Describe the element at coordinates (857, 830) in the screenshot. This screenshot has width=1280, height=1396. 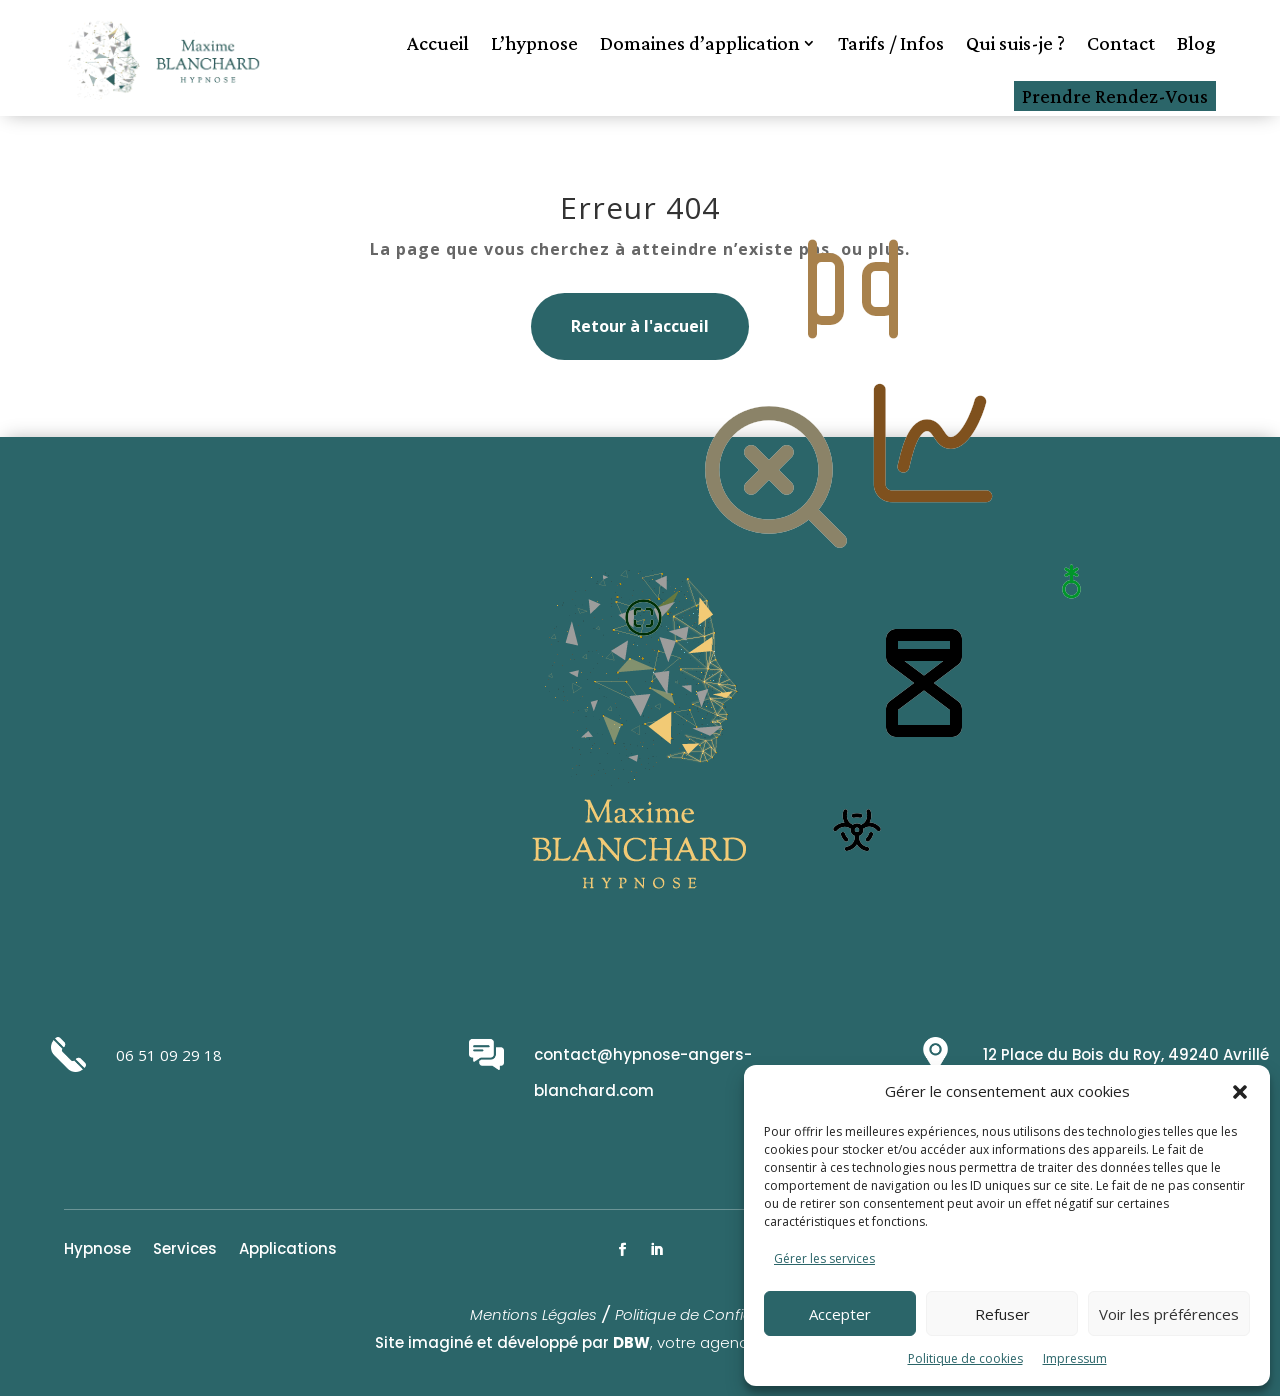
I see `indicates hazardous or dangerous content` at that location.